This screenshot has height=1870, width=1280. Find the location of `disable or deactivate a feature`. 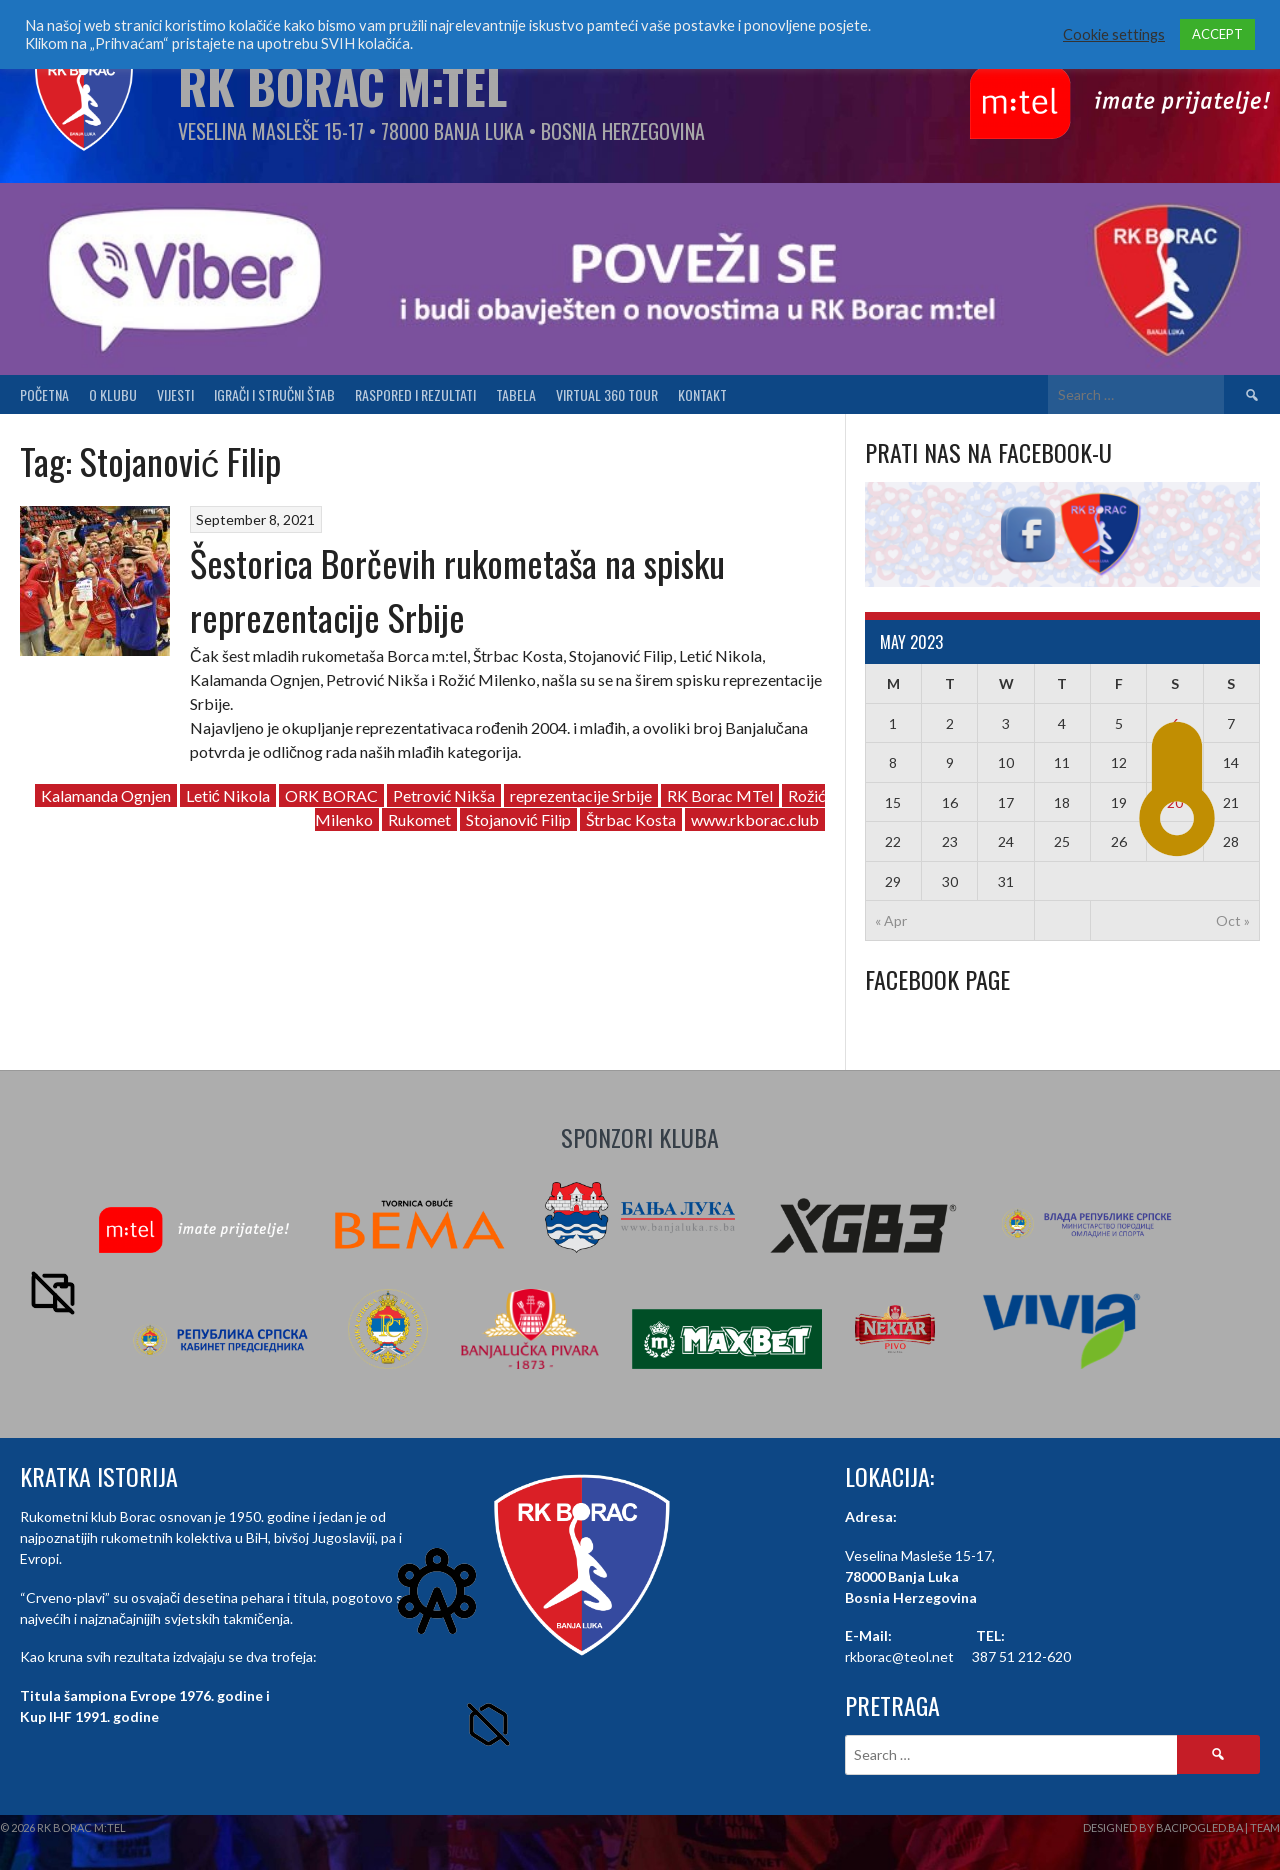

disable or deactivate a feature is located at coordinates (488, 1724).